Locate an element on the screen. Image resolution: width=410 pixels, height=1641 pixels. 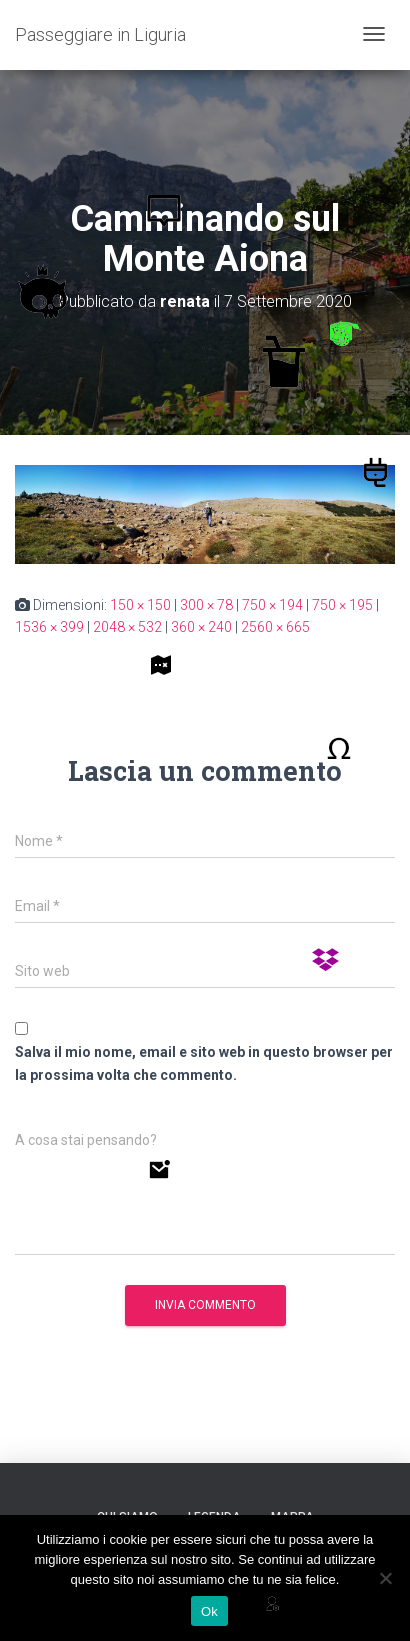
access user account settings is located at coordinates (272, 1604).